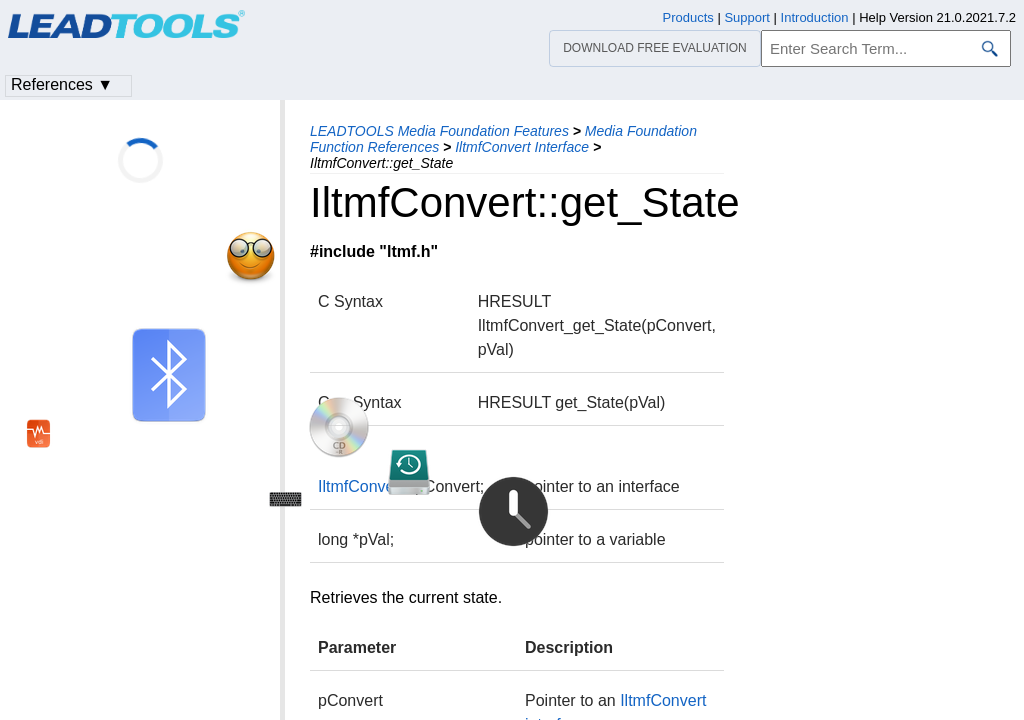 The width and height of the screenshot is (1024, 720). I want to click on indicates urgent or time-sensitive status, so click(513, 511).